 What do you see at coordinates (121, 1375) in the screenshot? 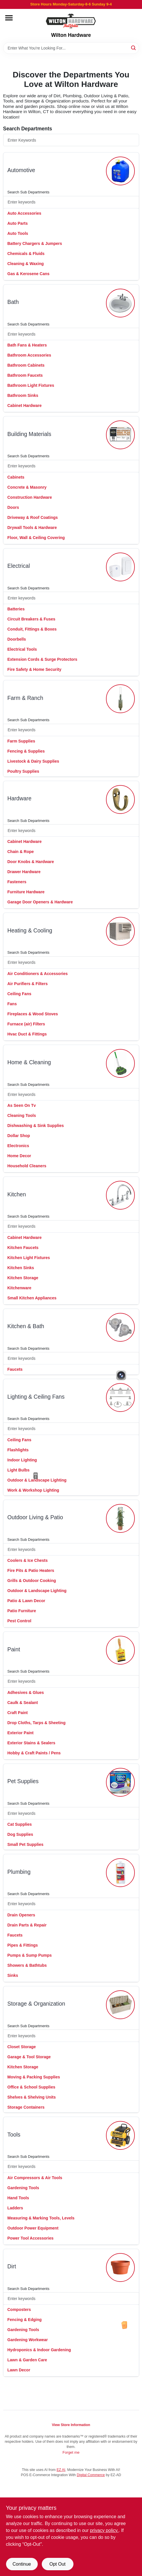
I see `open the camera app` at bounding box center [121, 1375].